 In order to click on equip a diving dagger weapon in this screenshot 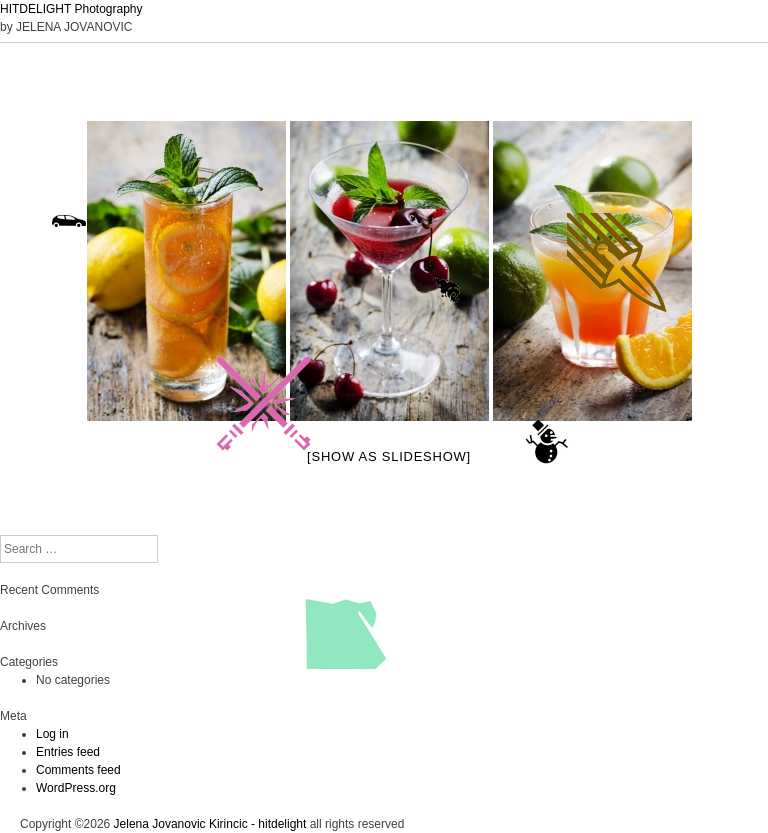, I will do `click(617, 263)`.